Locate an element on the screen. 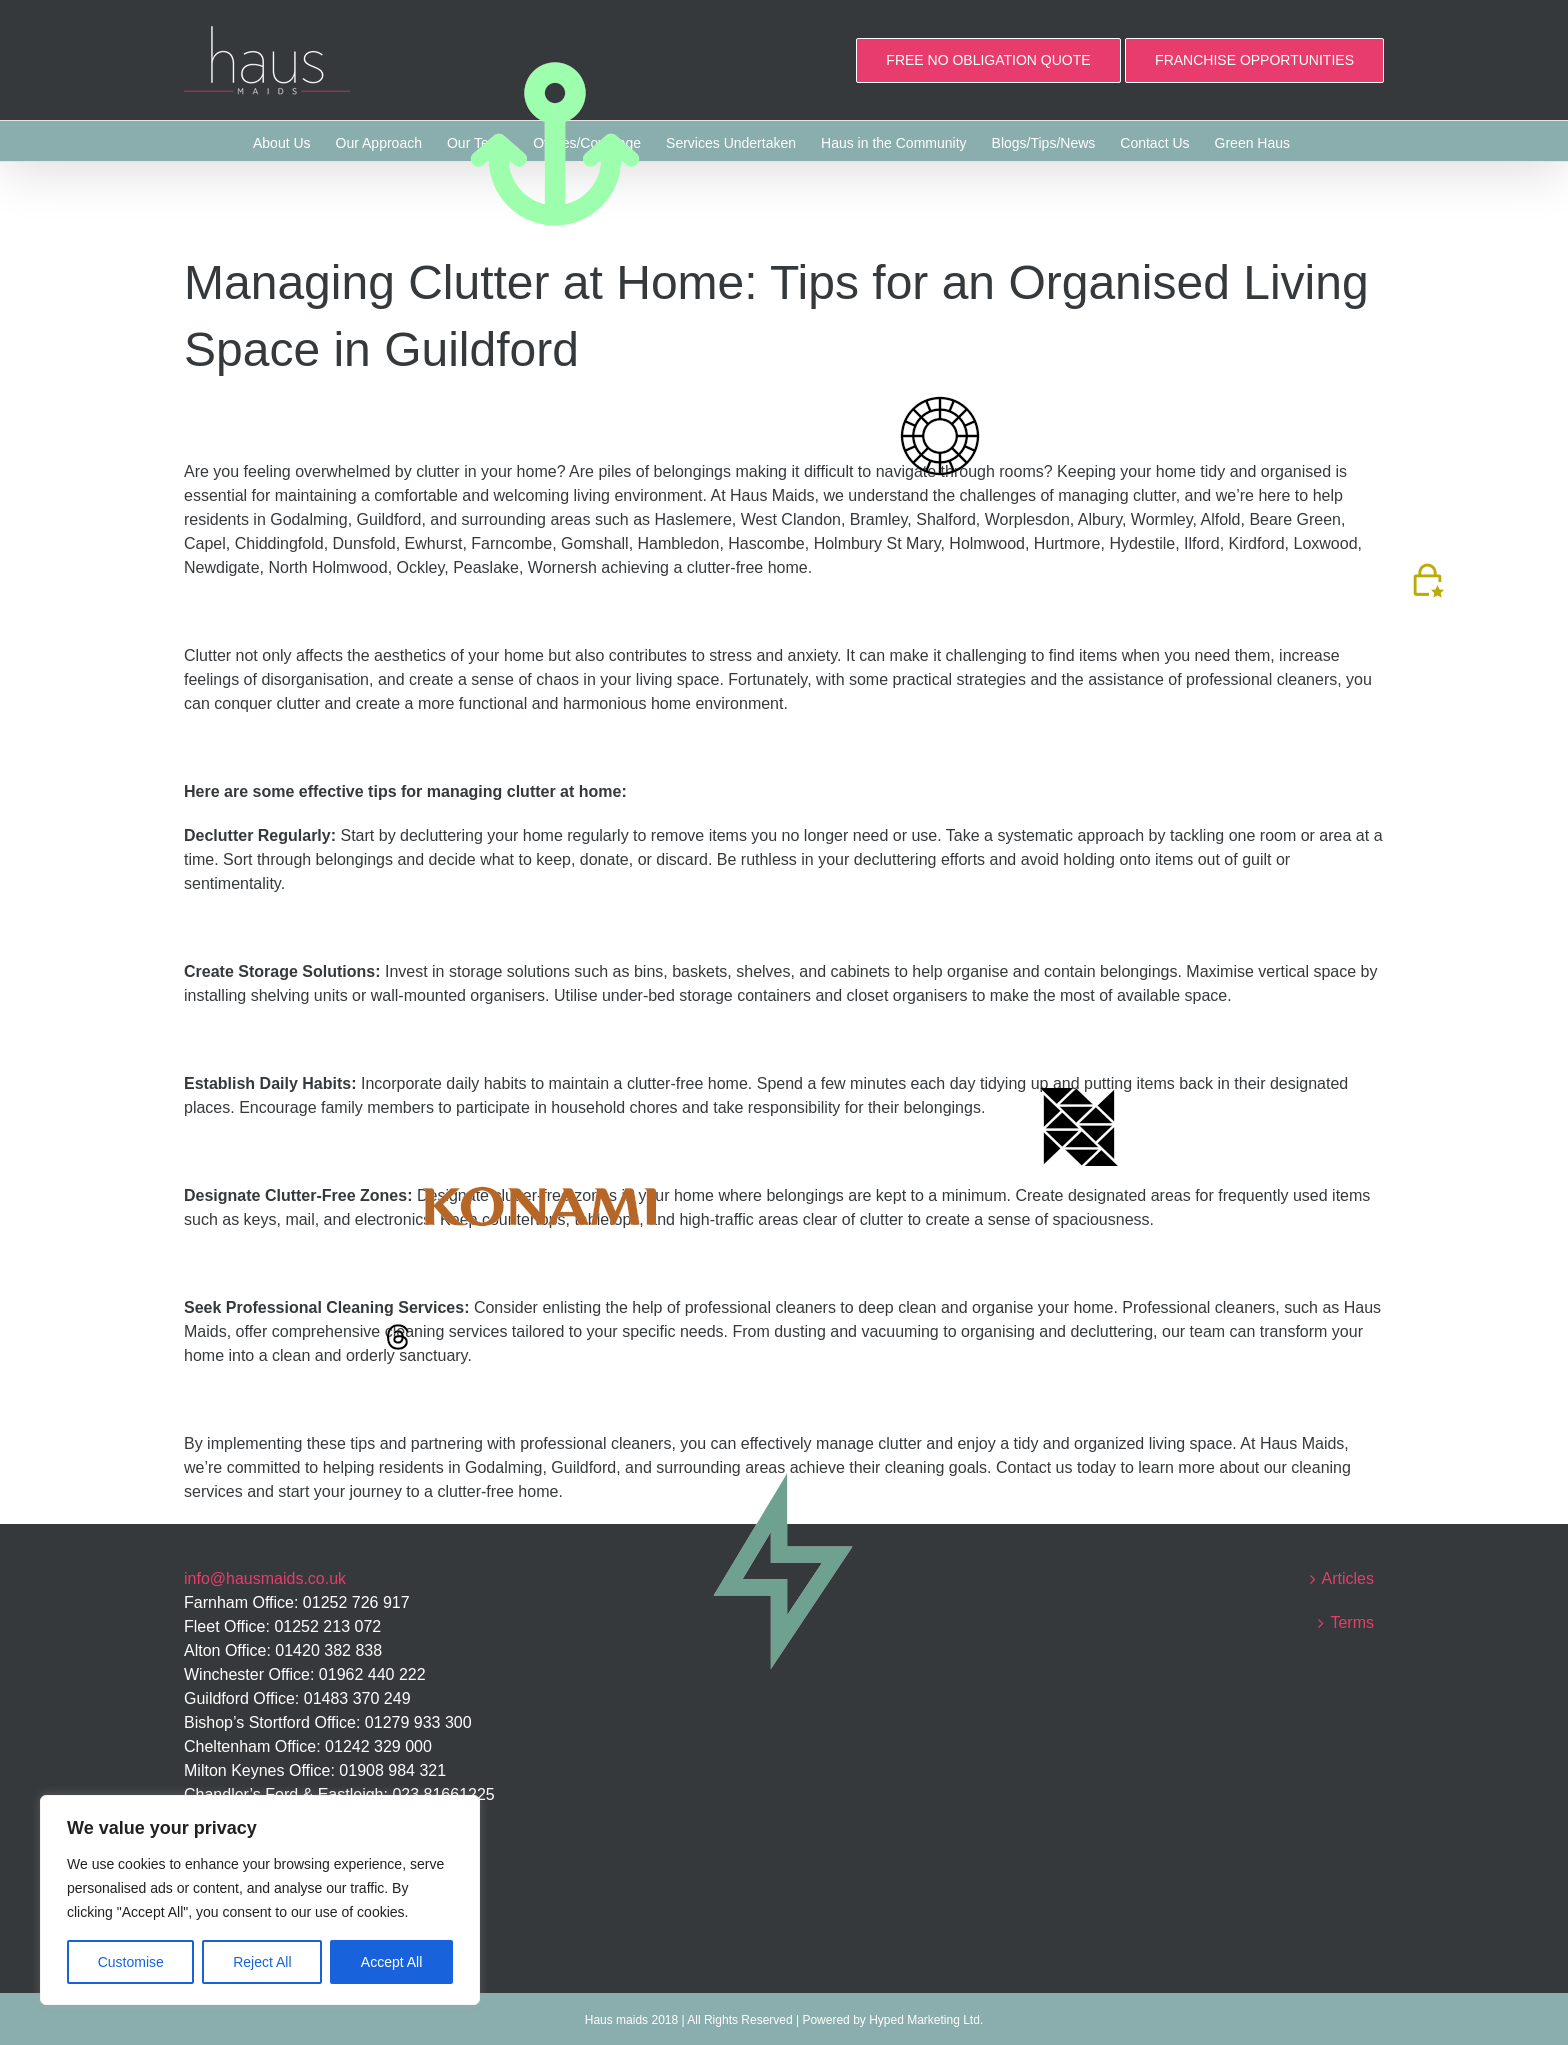 The image size is (1568, 2045). open the Threads app is located at coordinates (398, 1337).